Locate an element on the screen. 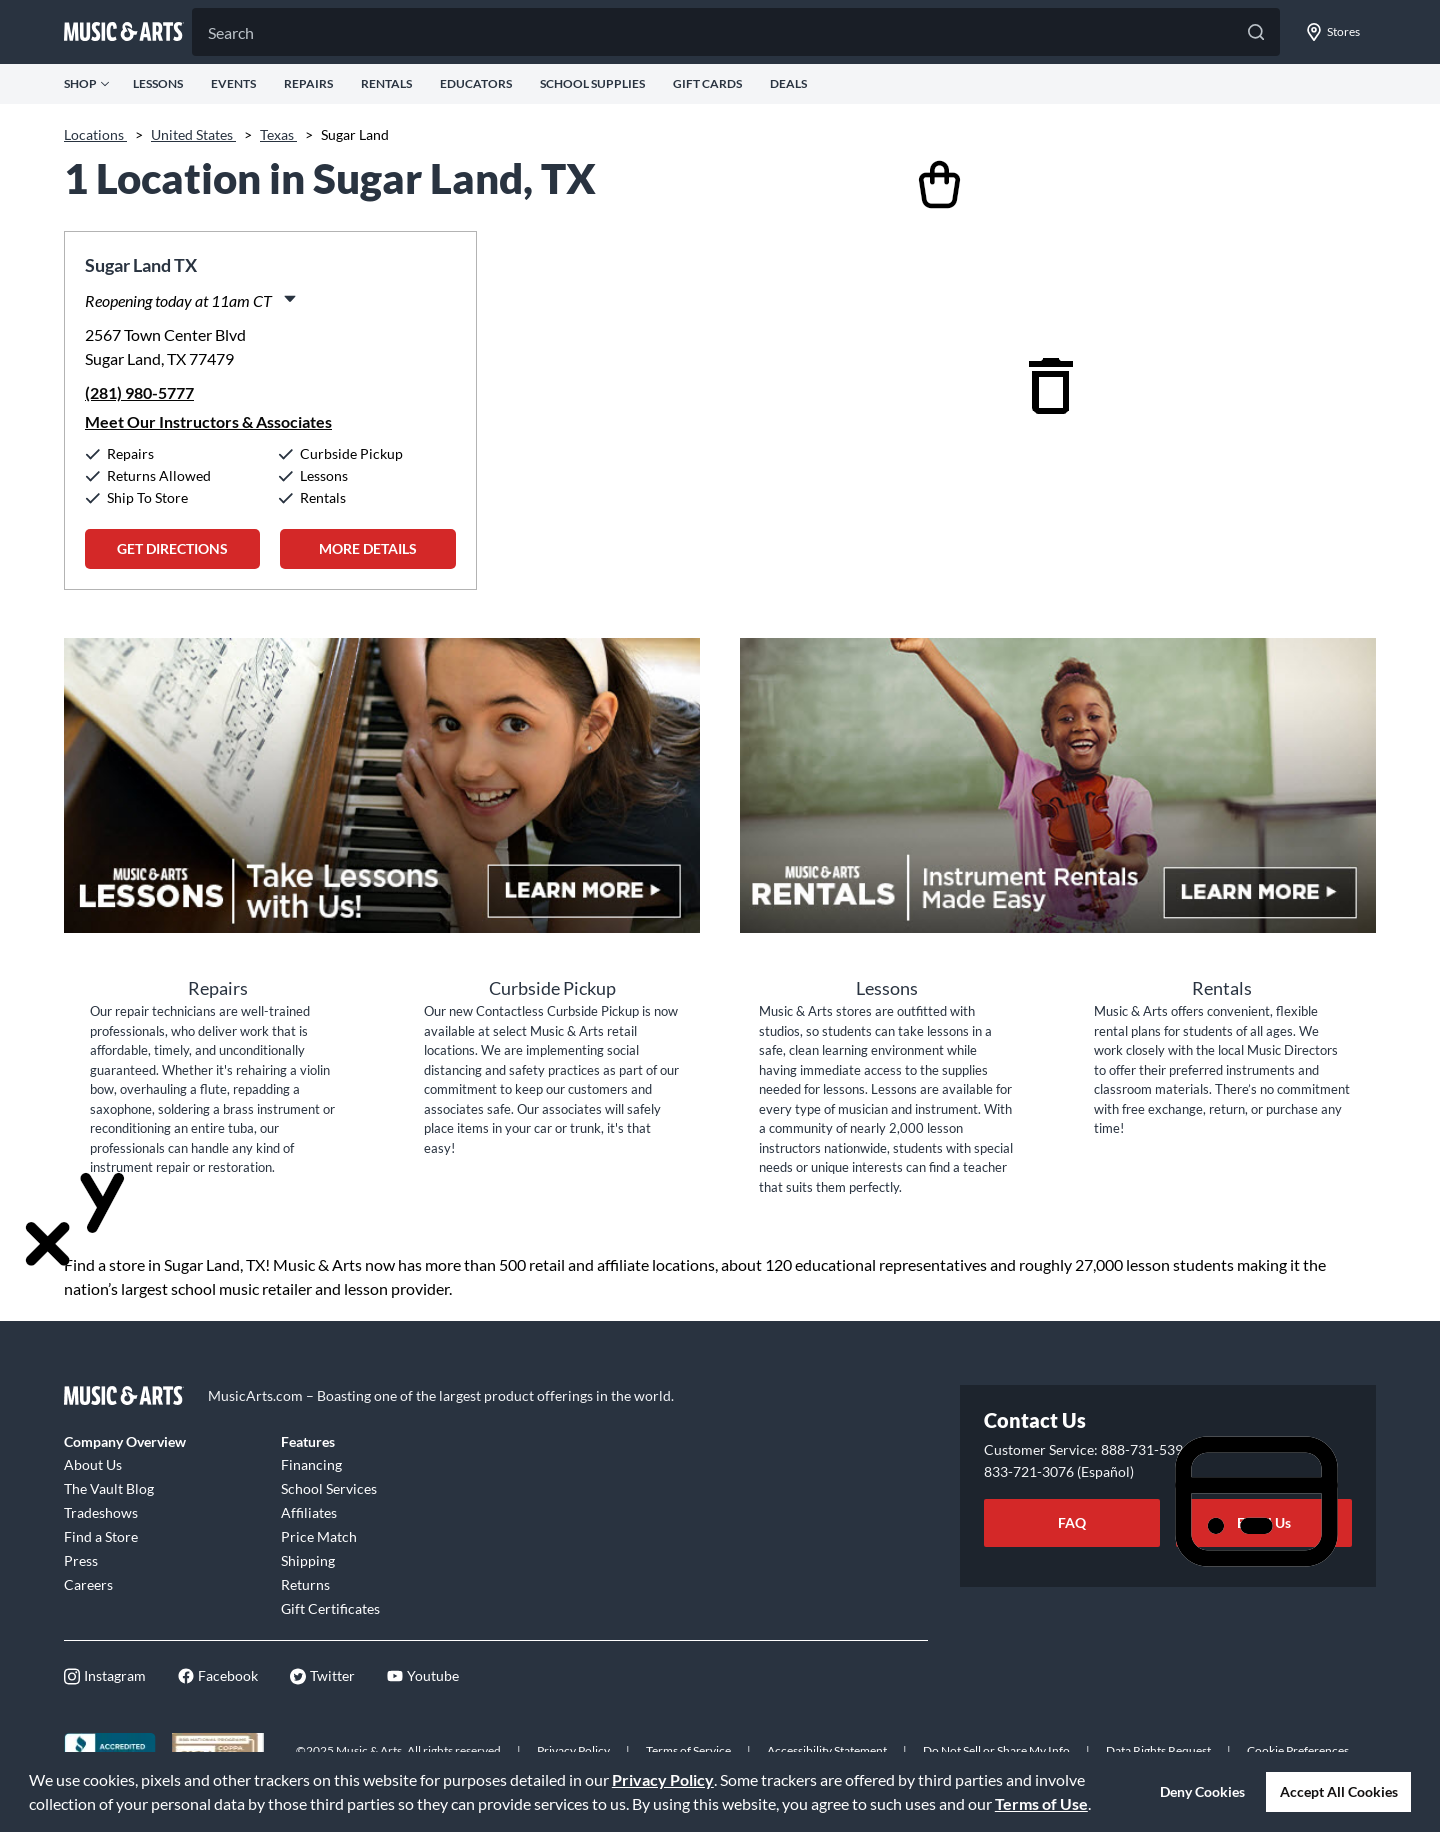 Image resolution: width=1440 pixels, height=1832 pixels. delete selected item is located at coordinates (1051, 386).